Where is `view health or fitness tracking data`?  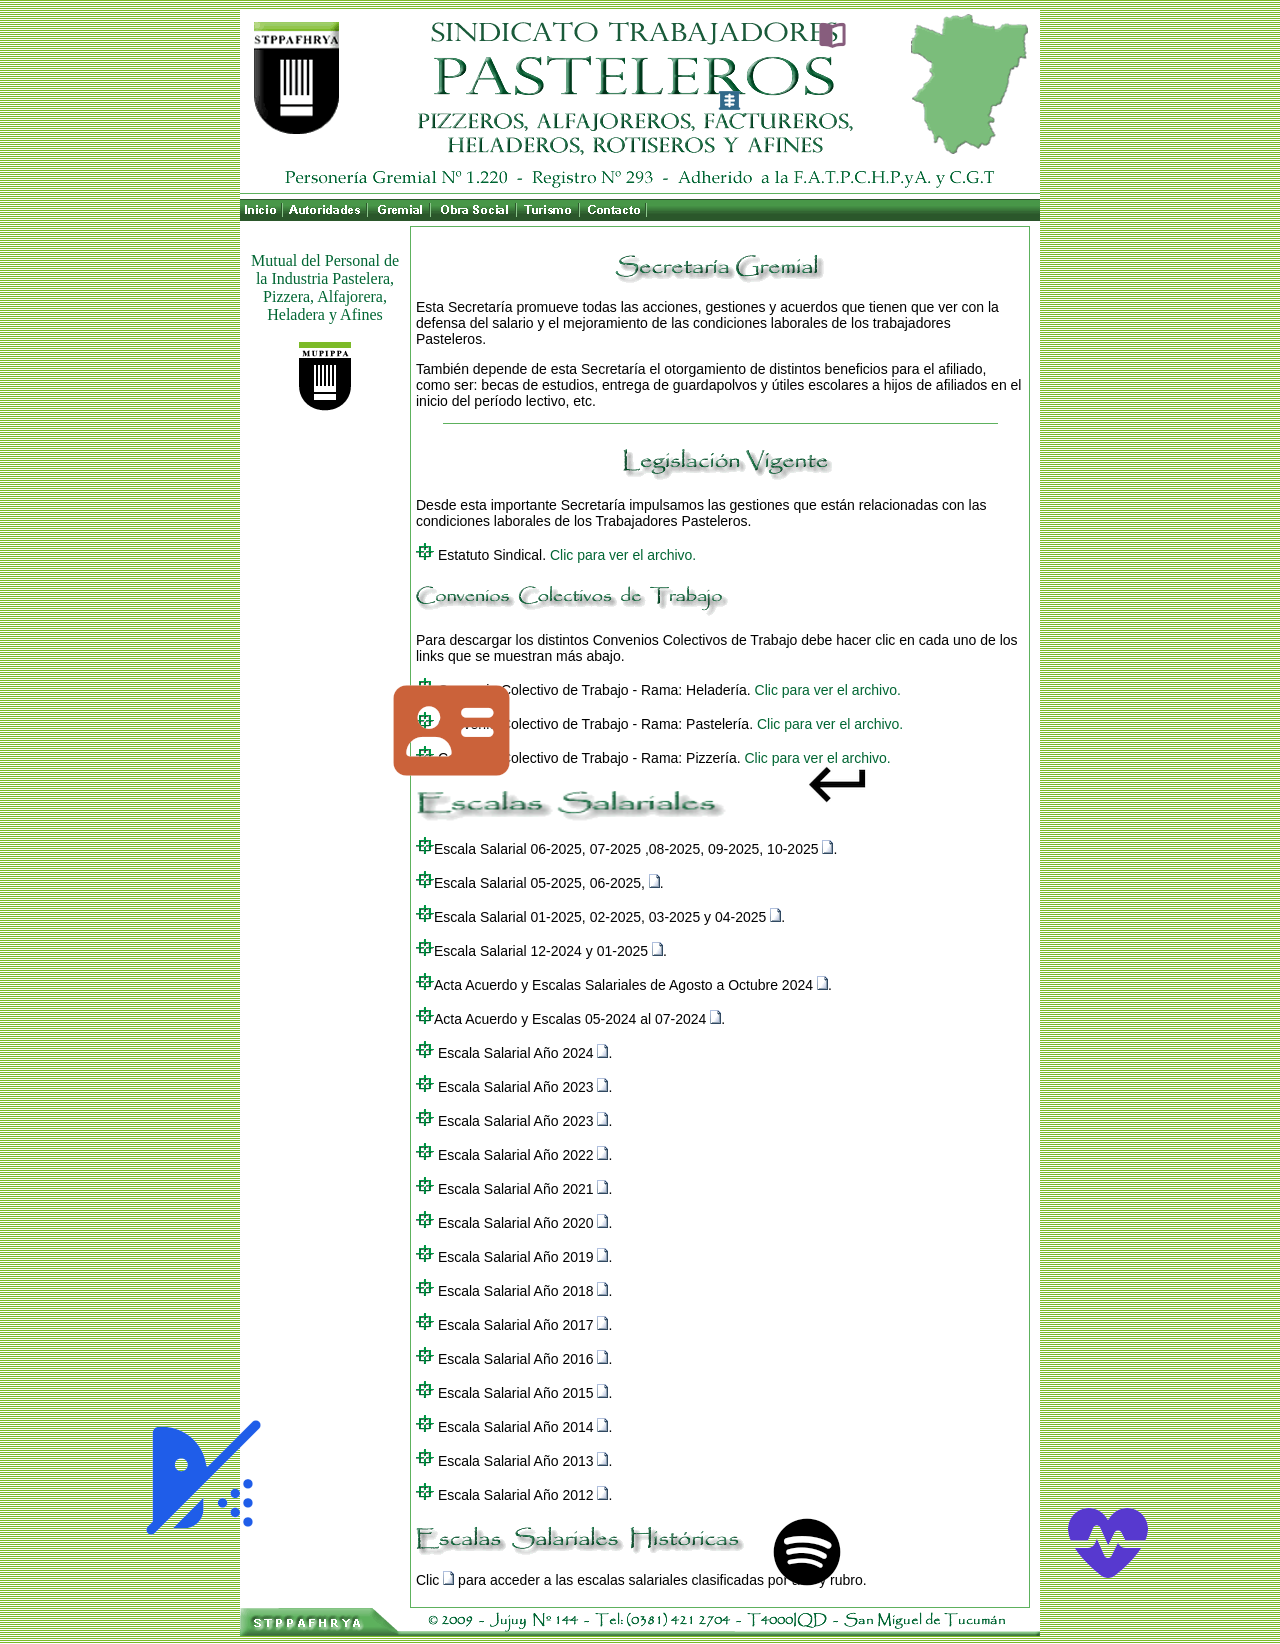 view health or fitness tracking data is located at coordinates (1108, 1543).